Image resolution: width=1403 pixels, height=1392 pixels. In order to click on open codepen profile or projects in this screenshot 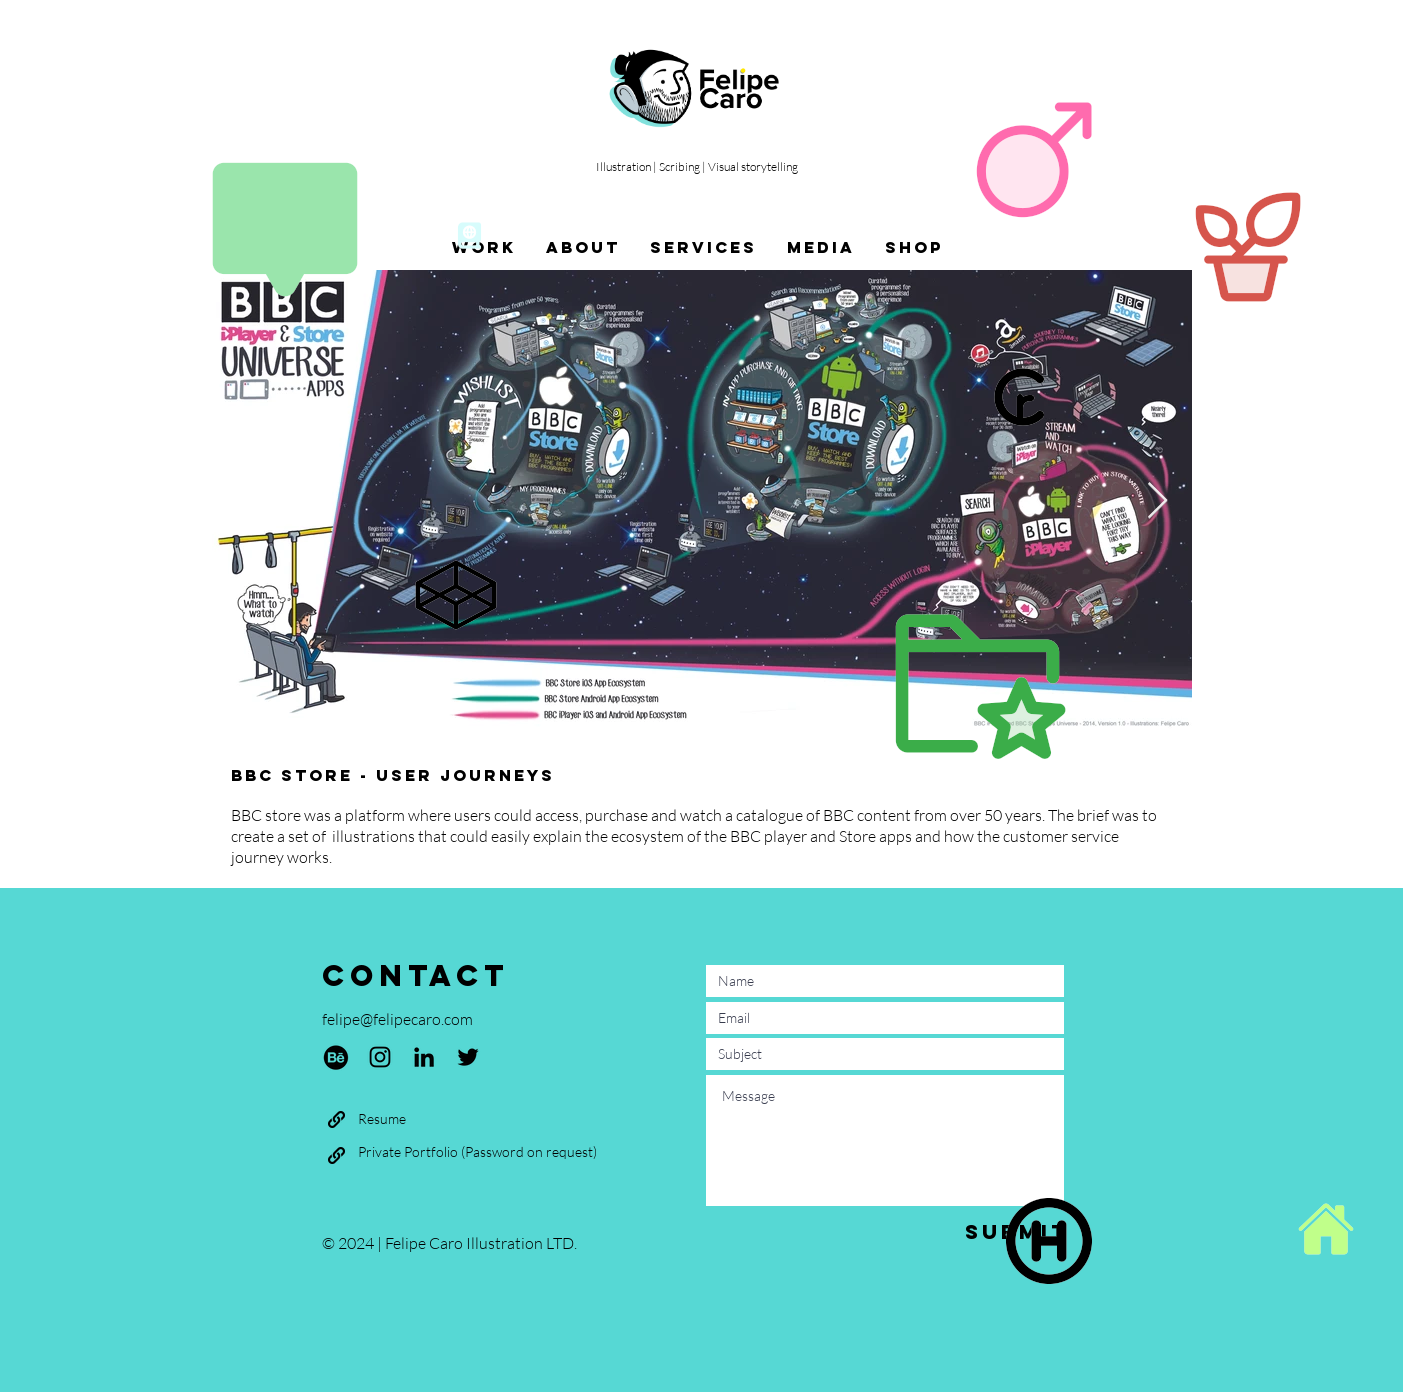, I will do `click(456, 595)`.